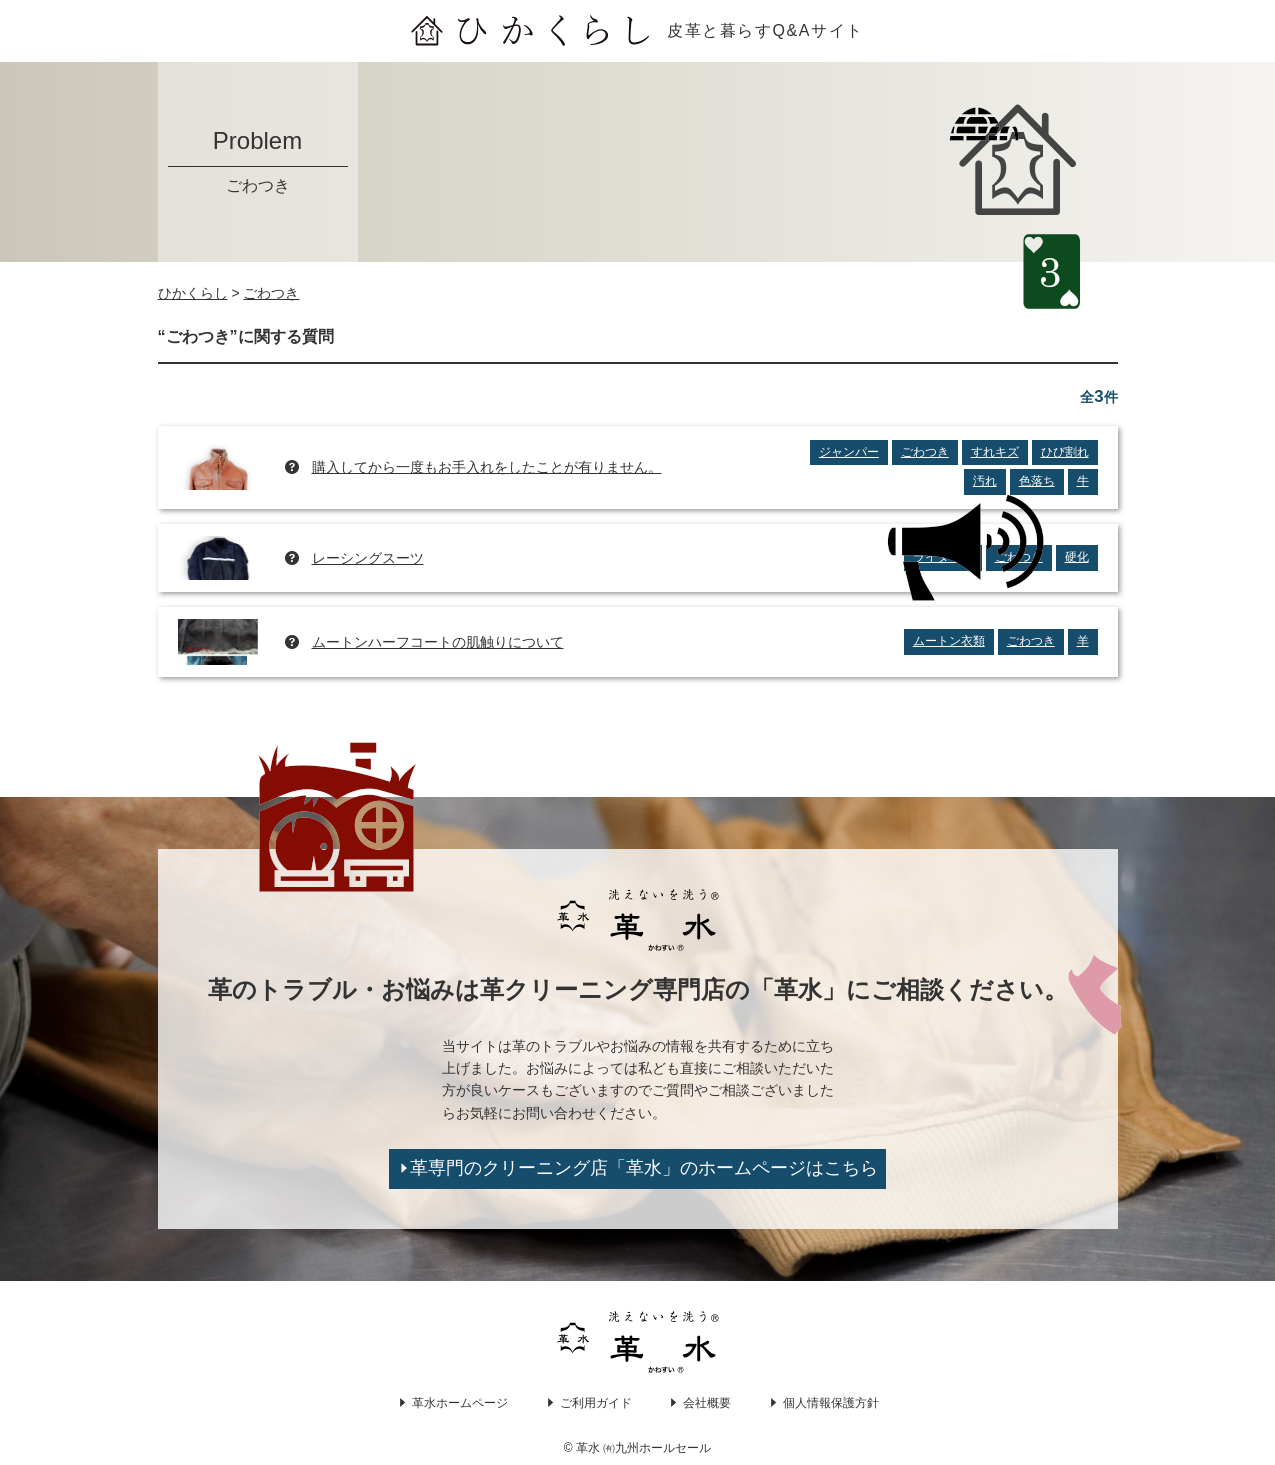 This screenshot has width=1275, height=1465. Describe the element at coordinates (1095, 994) in the screenshot. I see `select Peru as your country or region` at that location.